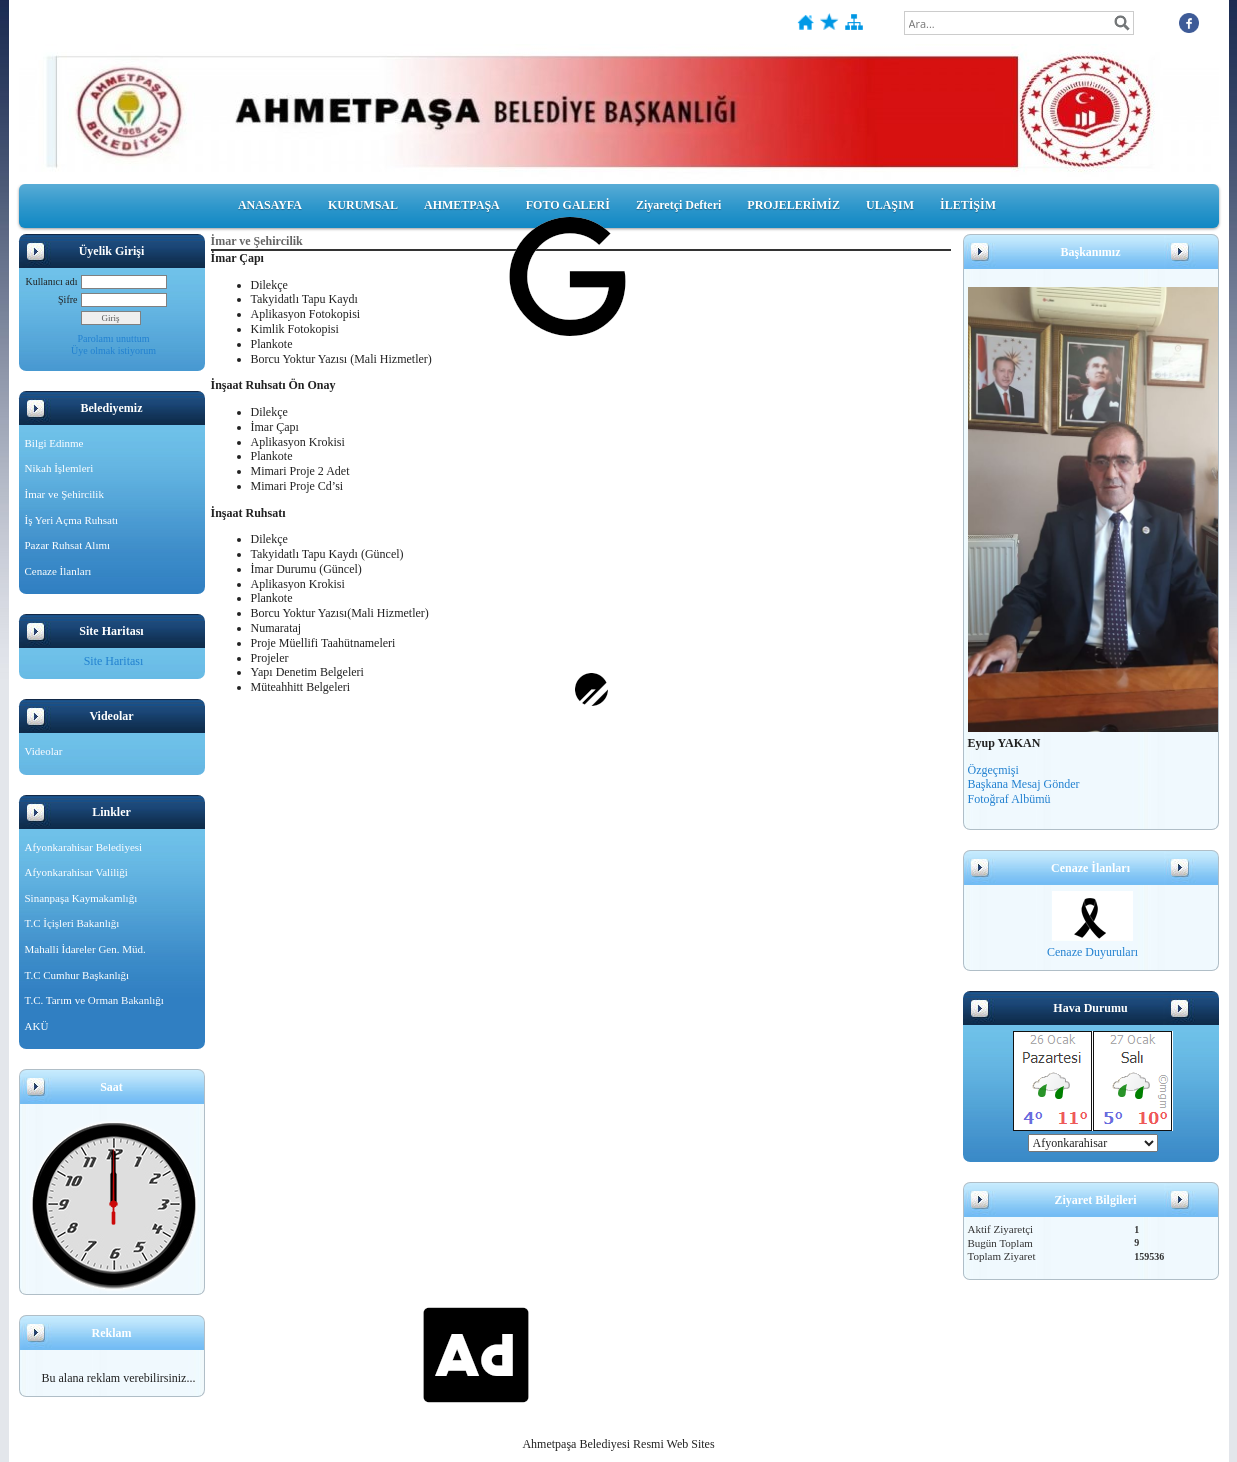 This screenshot has width=1237, height=1462. What do you see at coordinates (591, 689) in the screenshot?
I see `planetscale database platform logo` at bounding box center [591, 689].